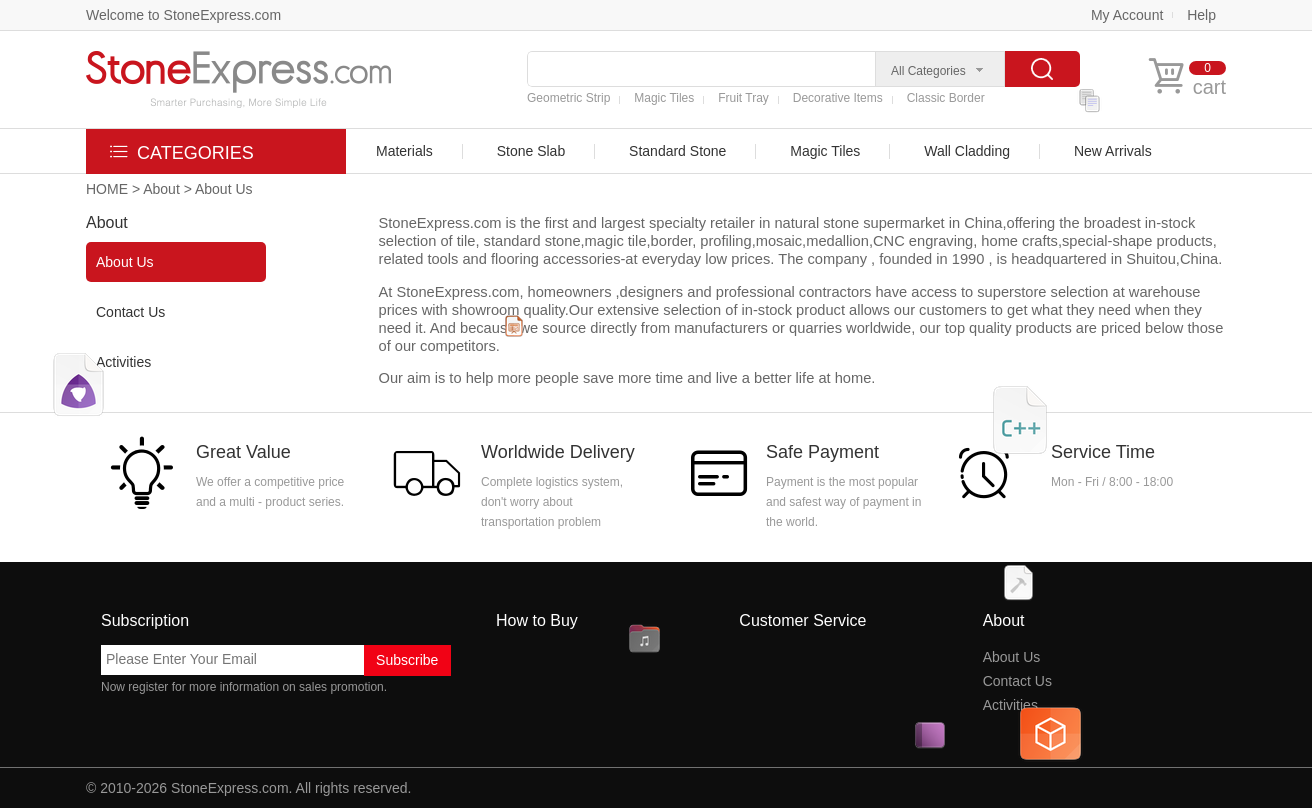 The width and height of the screenshot is (1312, 808). What do you see at coordinates (930, 734) in the screenshot?
I see `access the desktop folder` at bounding box center [930, 734].